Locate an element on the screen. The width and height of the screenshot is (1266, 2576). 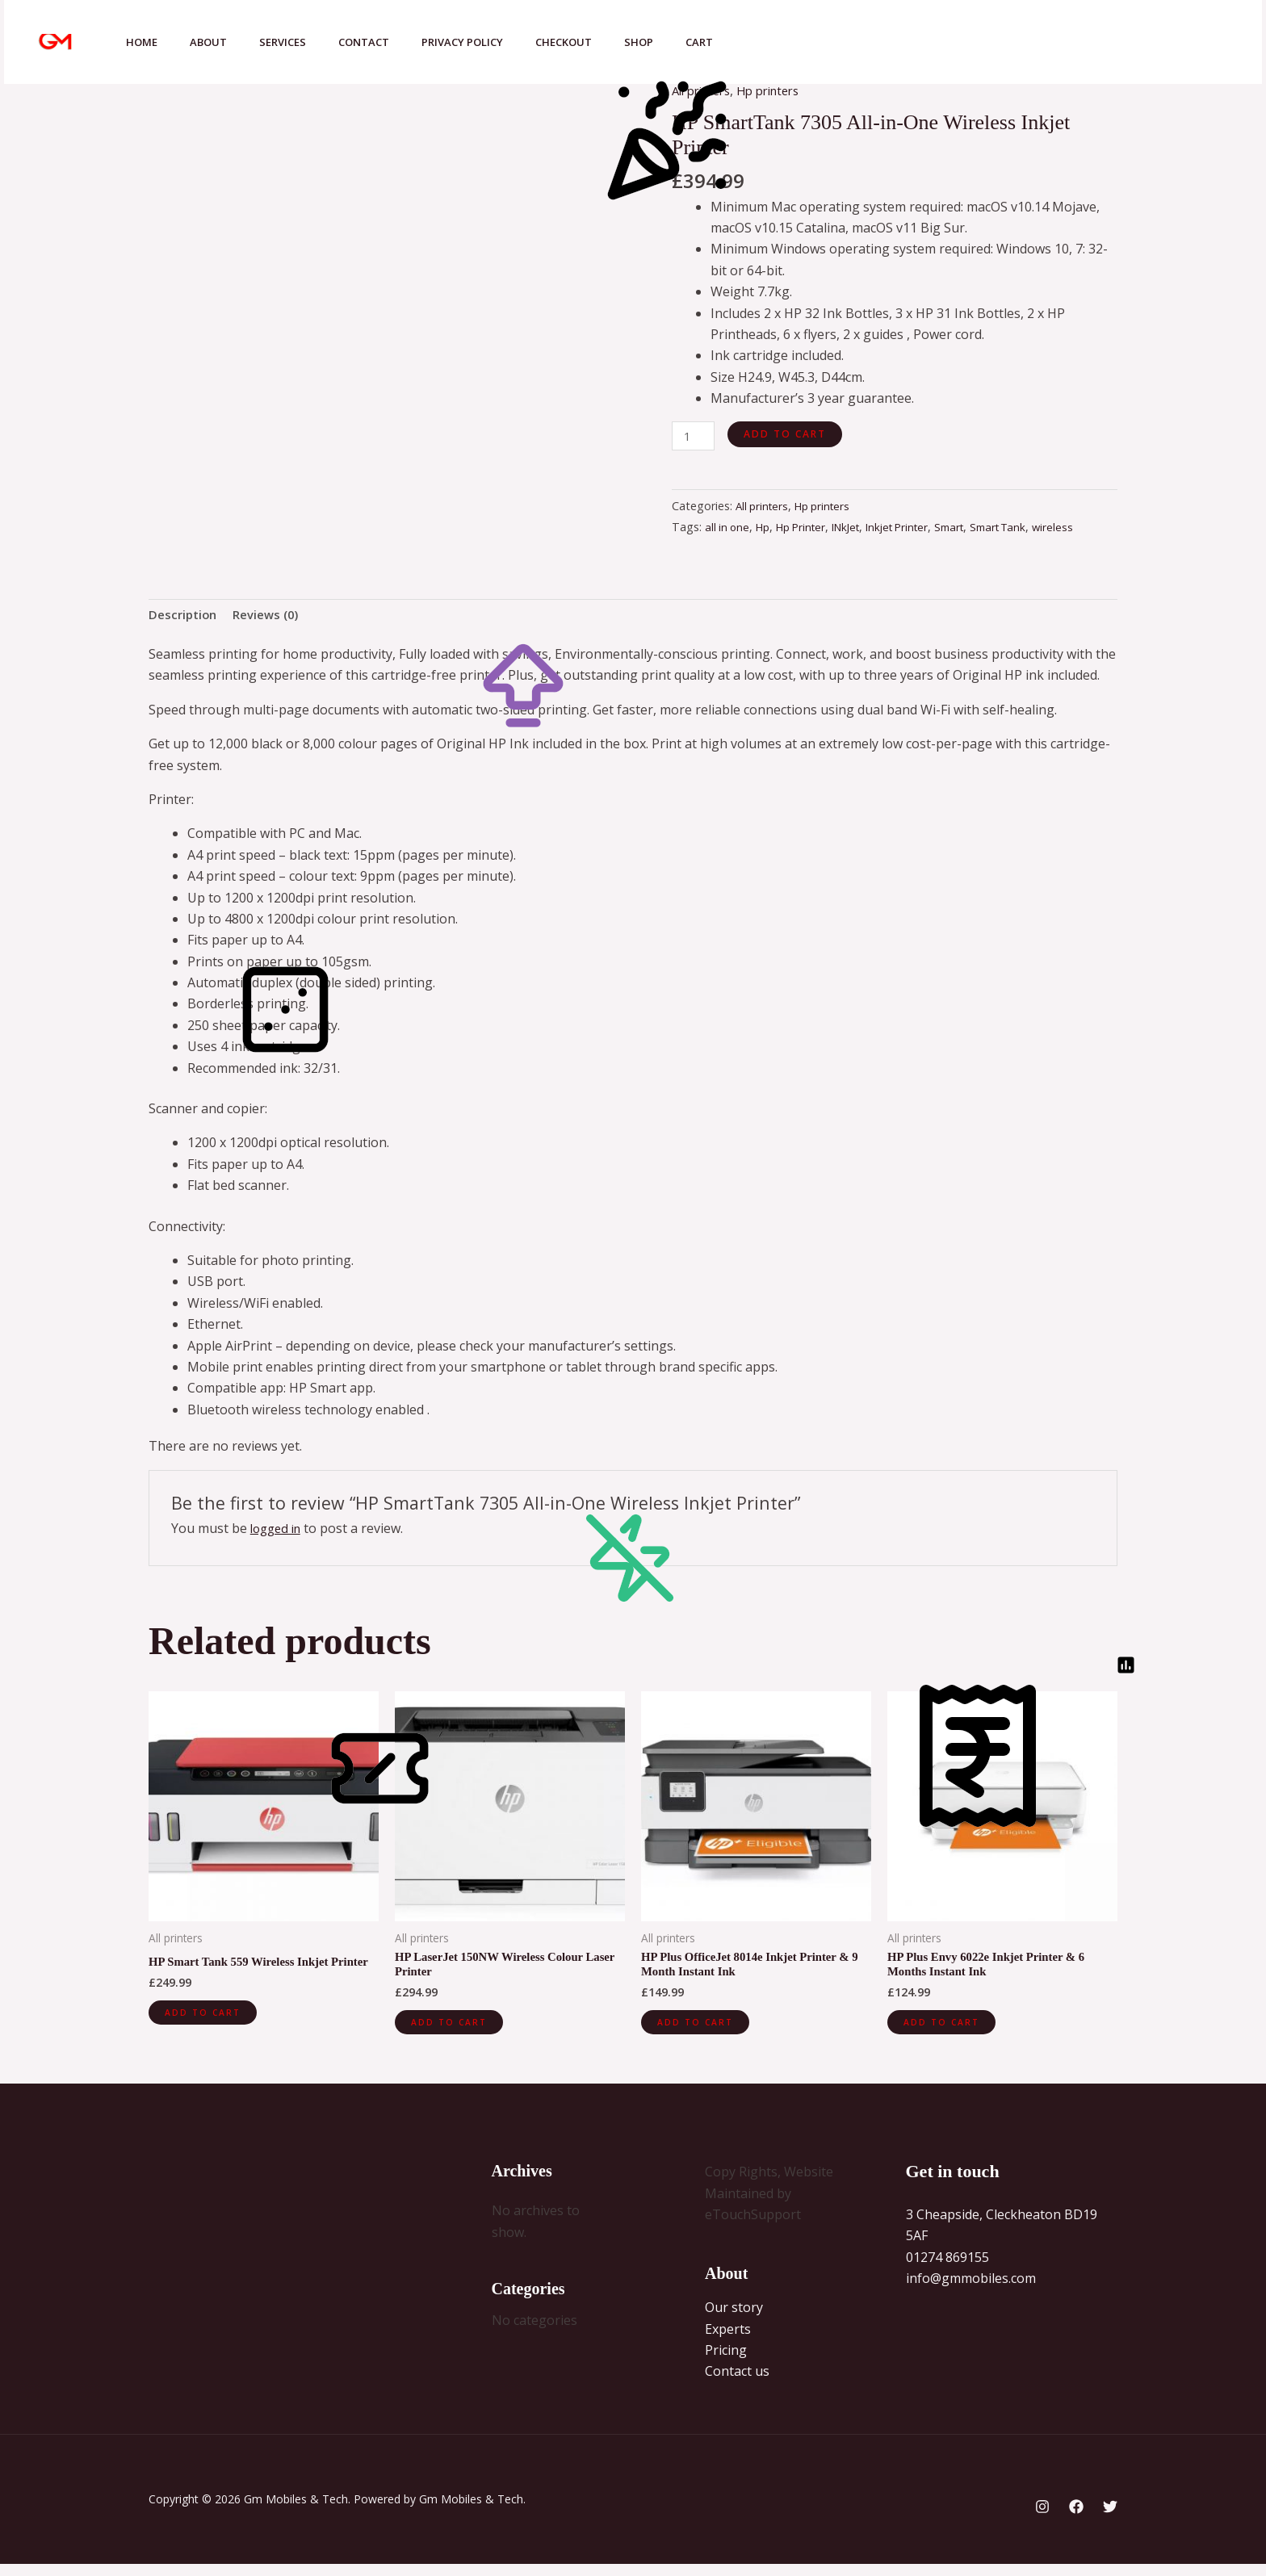
randomize or shuffle content is located at coordinates (285, 1009).